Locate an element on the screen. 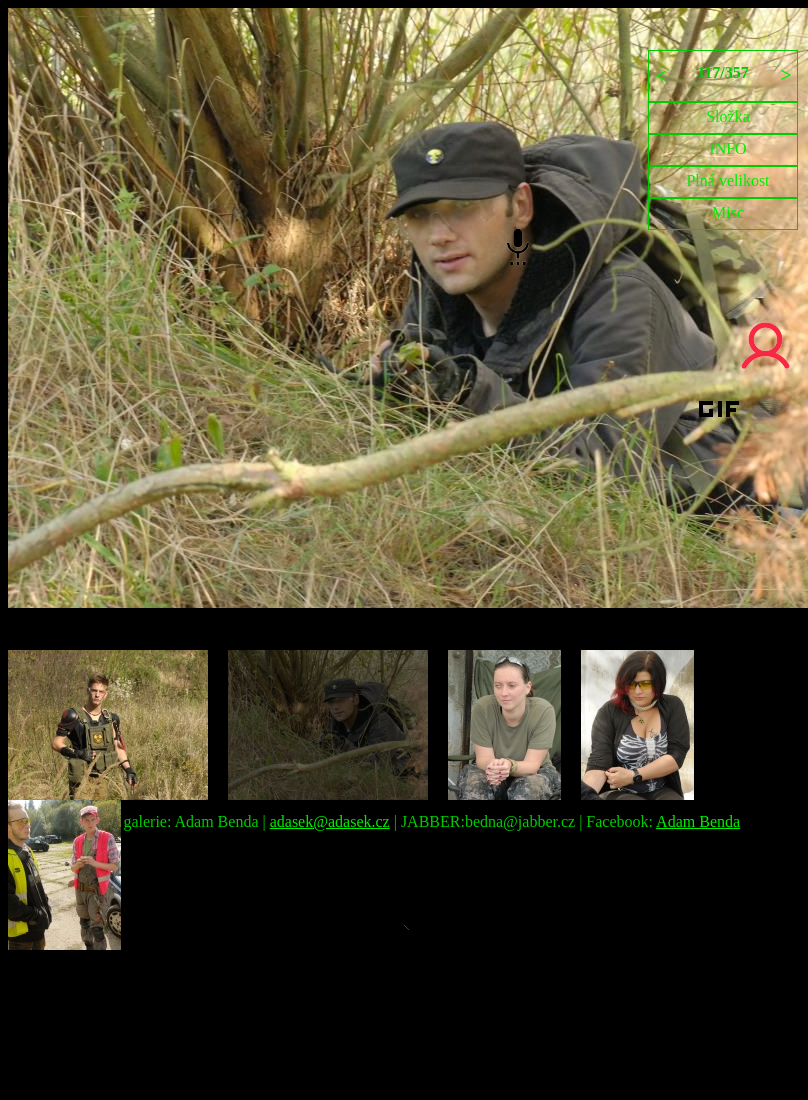  view your profile is located at coordinates (765, 346).